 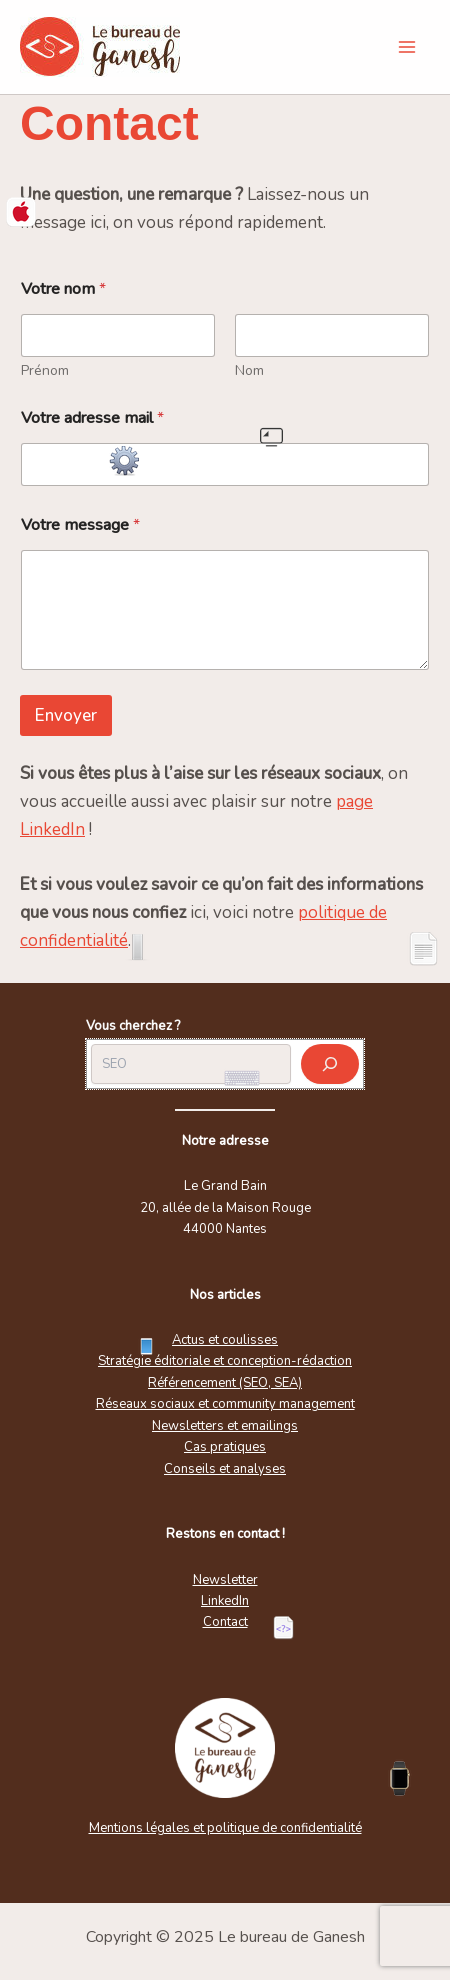 What do you see at coordinates (283, 1627) in the screenshot?
I see `open a PHP source code file` at bounding box center [283, 1627].